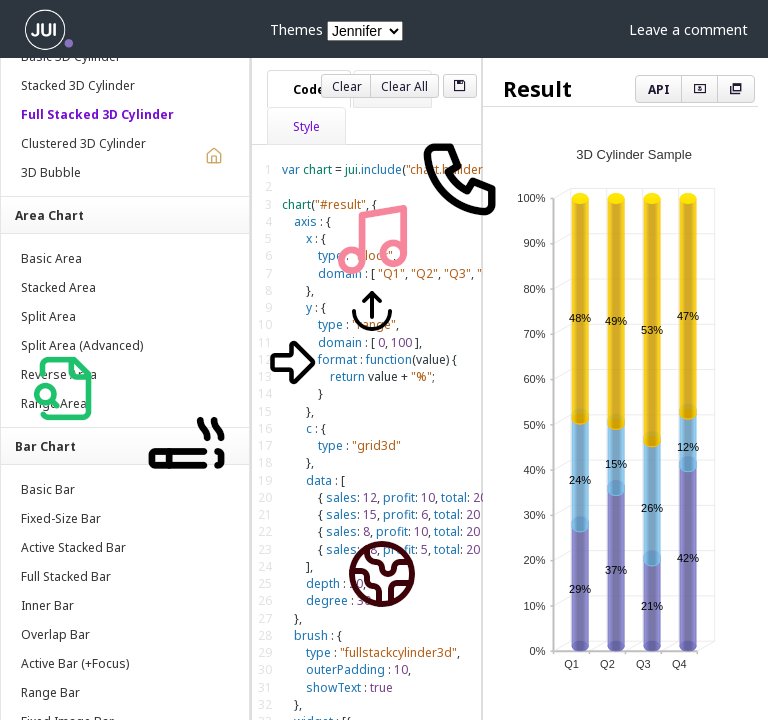 The width and height of the screenshot is (768, 720). What do you see at coordinates (461, 177) in the screenshot?
I see `make a phone call` at bounding box center [461, 177].